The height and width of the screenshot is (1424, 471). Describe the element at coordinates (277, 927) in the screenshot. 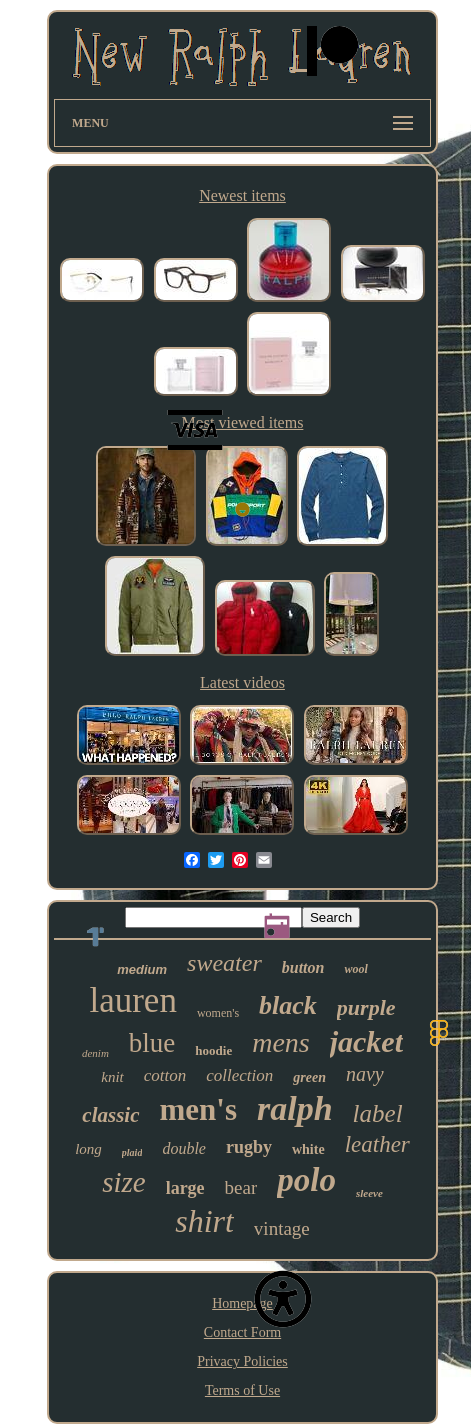

I see `listen to radio or audio broadcasts` at that location.